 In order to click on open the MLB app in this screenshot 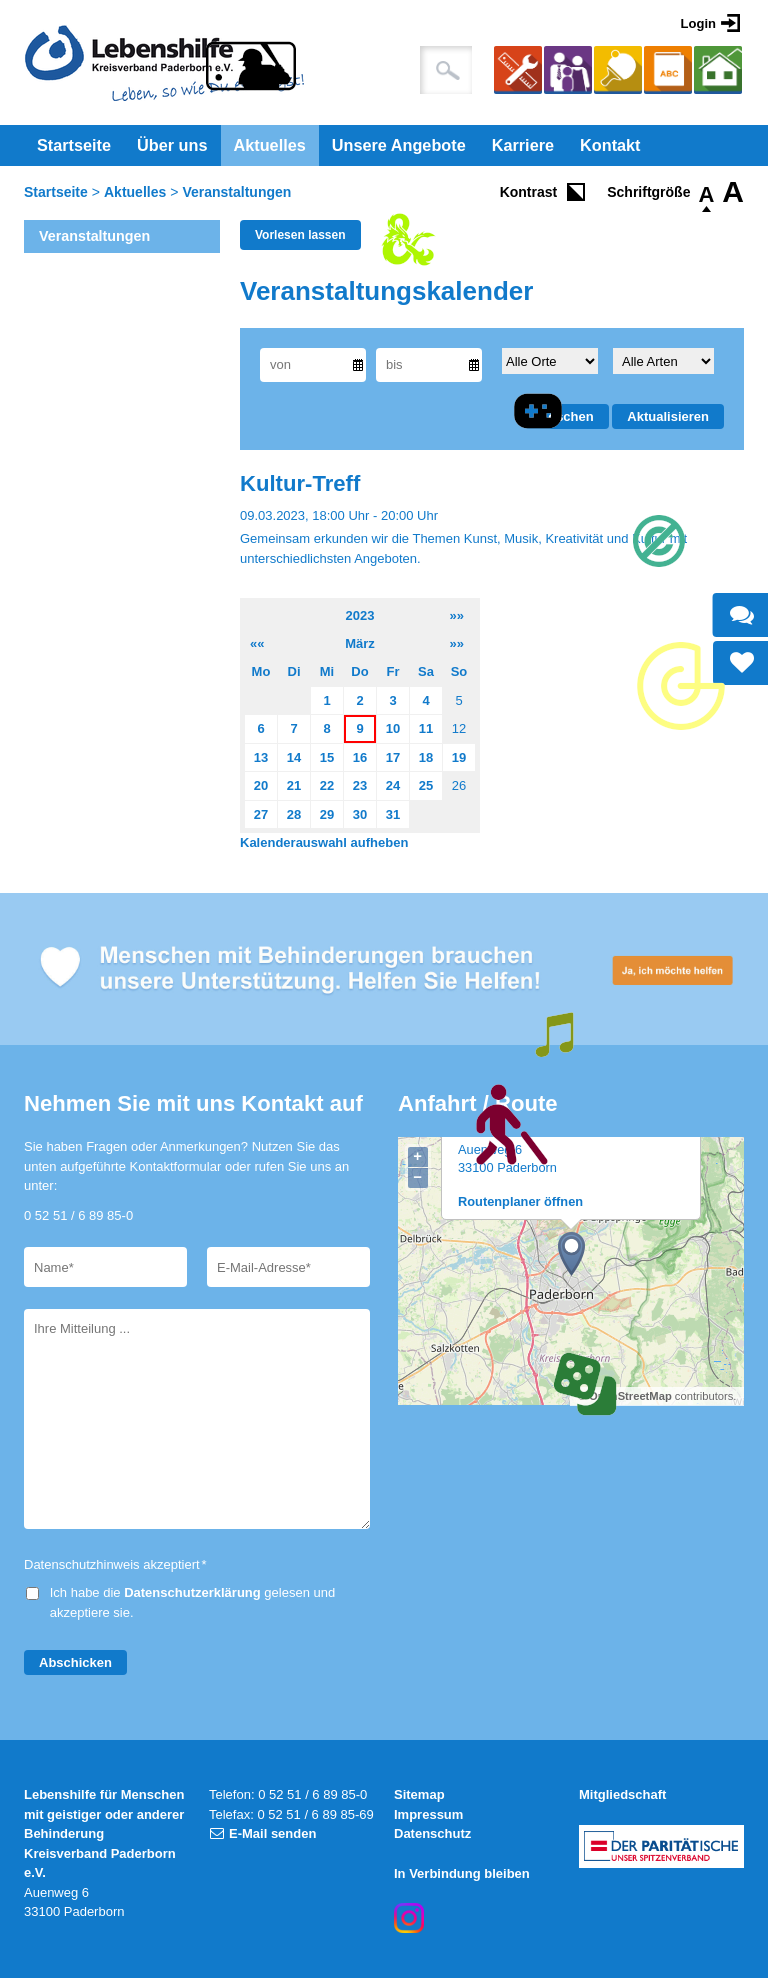, I will do `click(251, 66)`.